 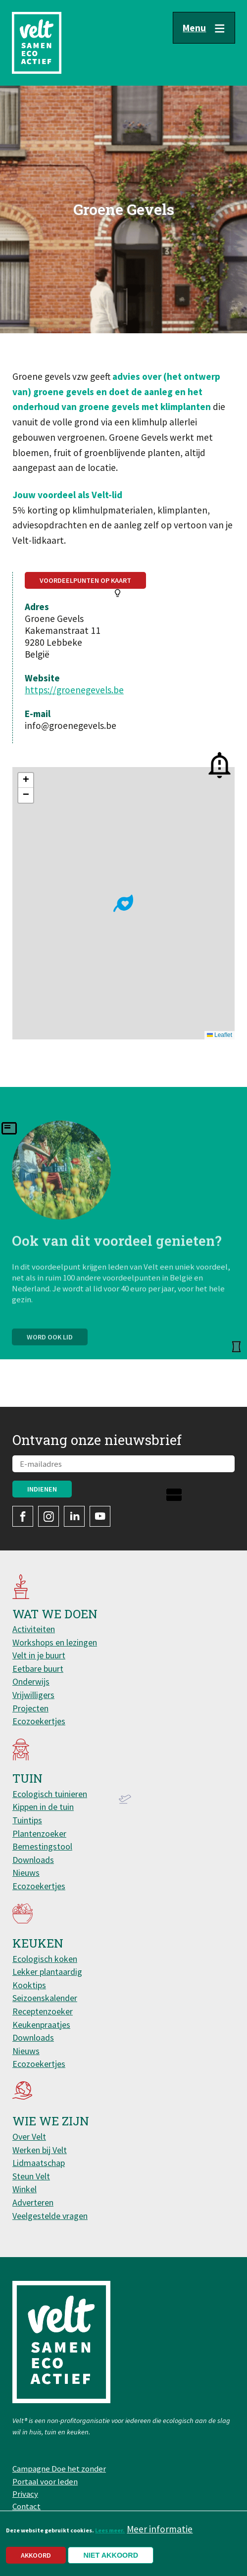 What do you see at coordinates (236, 1346) in the screenshot?
I see `switch to vertical panorama mode` at bounding box center [236, 1346].